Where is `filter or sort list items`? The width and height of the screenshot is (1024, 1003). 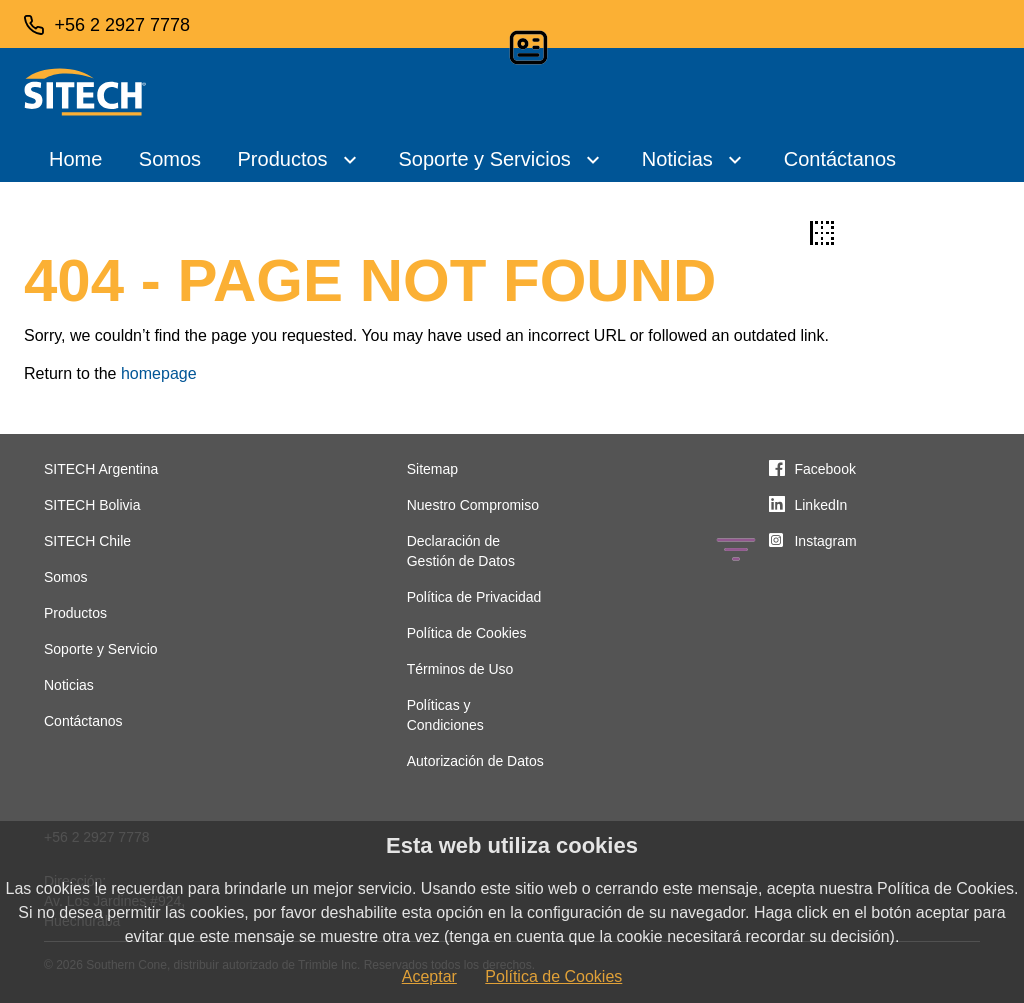 filter or sort list items is located at coordinates (736, 550).